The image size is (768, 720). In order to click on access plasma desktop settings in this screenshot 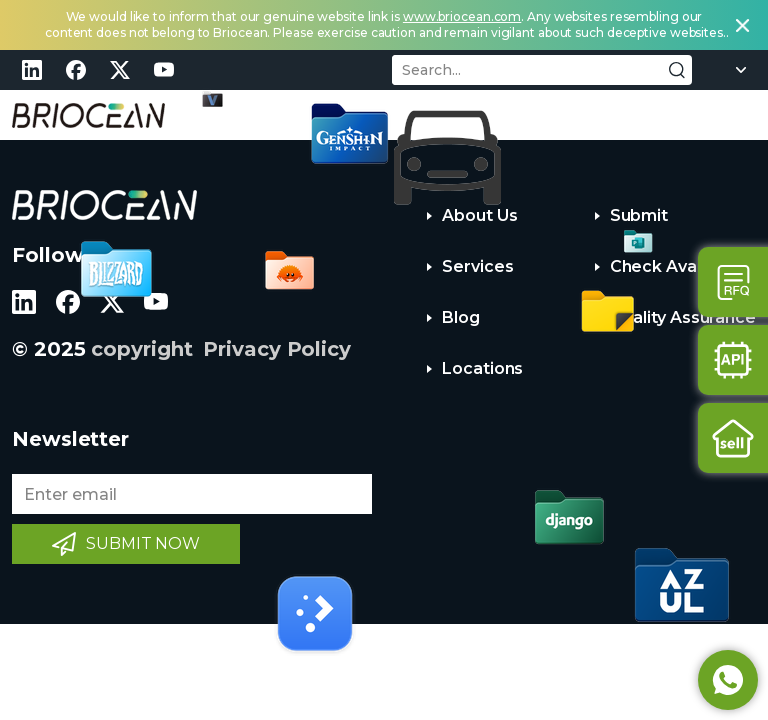, I will do `click(315, 615)`.